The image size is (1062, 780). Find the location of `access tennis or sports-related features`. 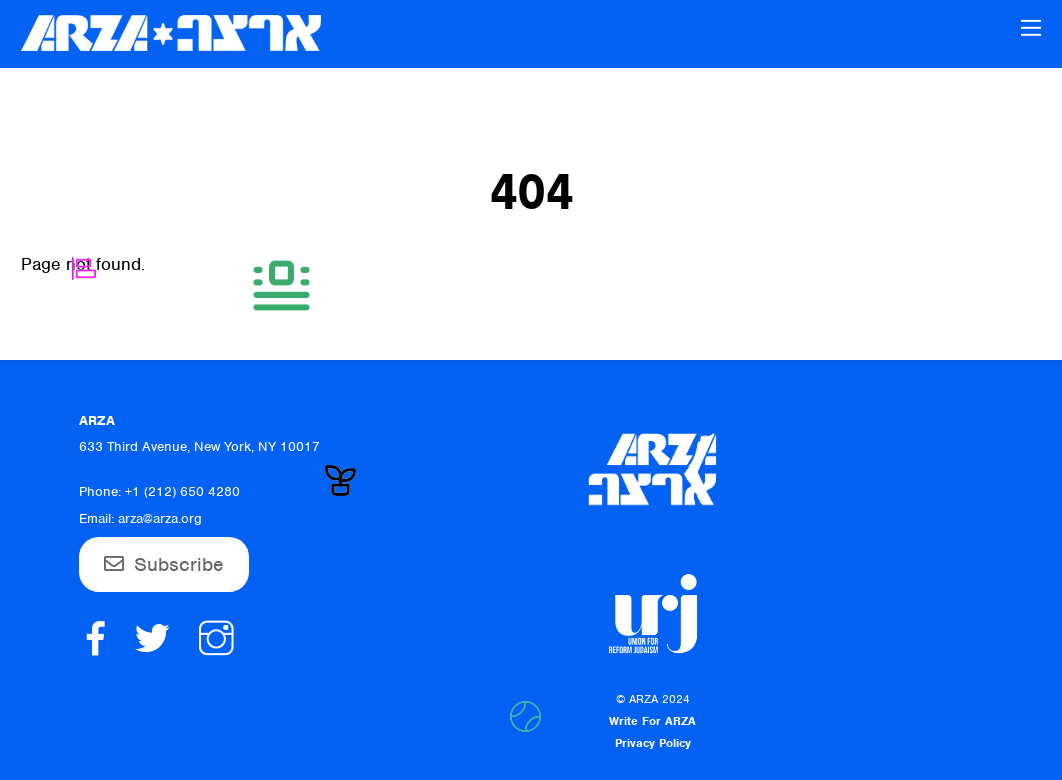

access tennis or sports-related features is located at coordinates (525, 716).